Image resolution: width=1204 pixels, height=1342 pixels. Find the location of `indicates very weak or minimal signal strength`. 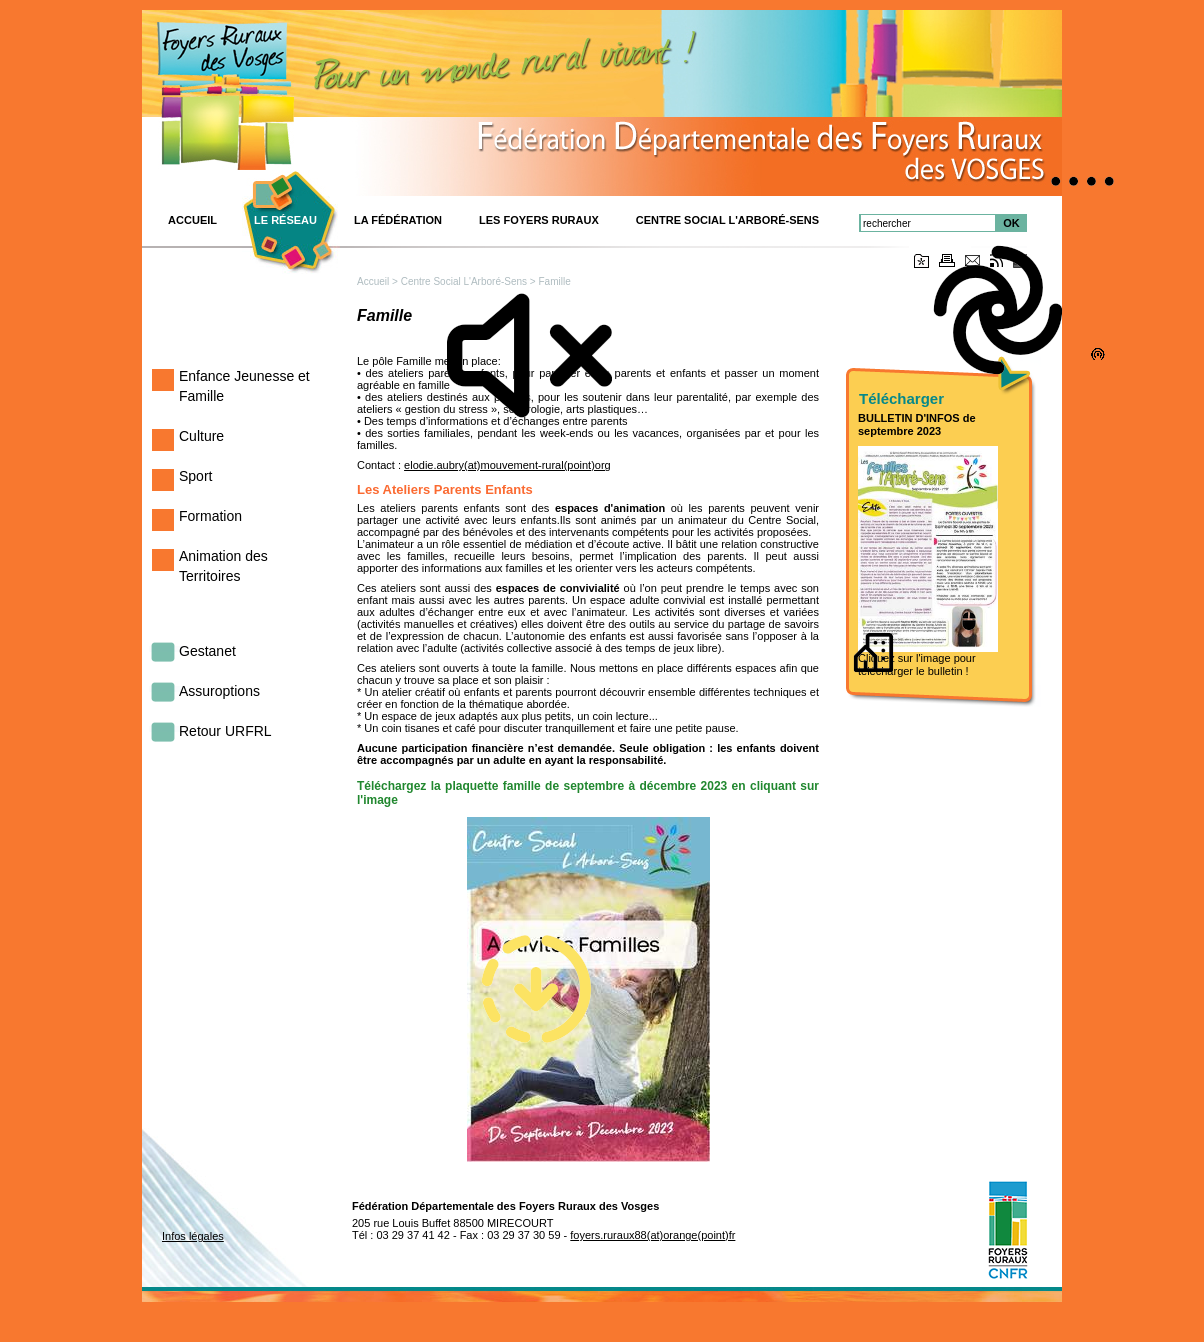

indicates very weak or minimal signal strength is located at coordinates (1082, 154).